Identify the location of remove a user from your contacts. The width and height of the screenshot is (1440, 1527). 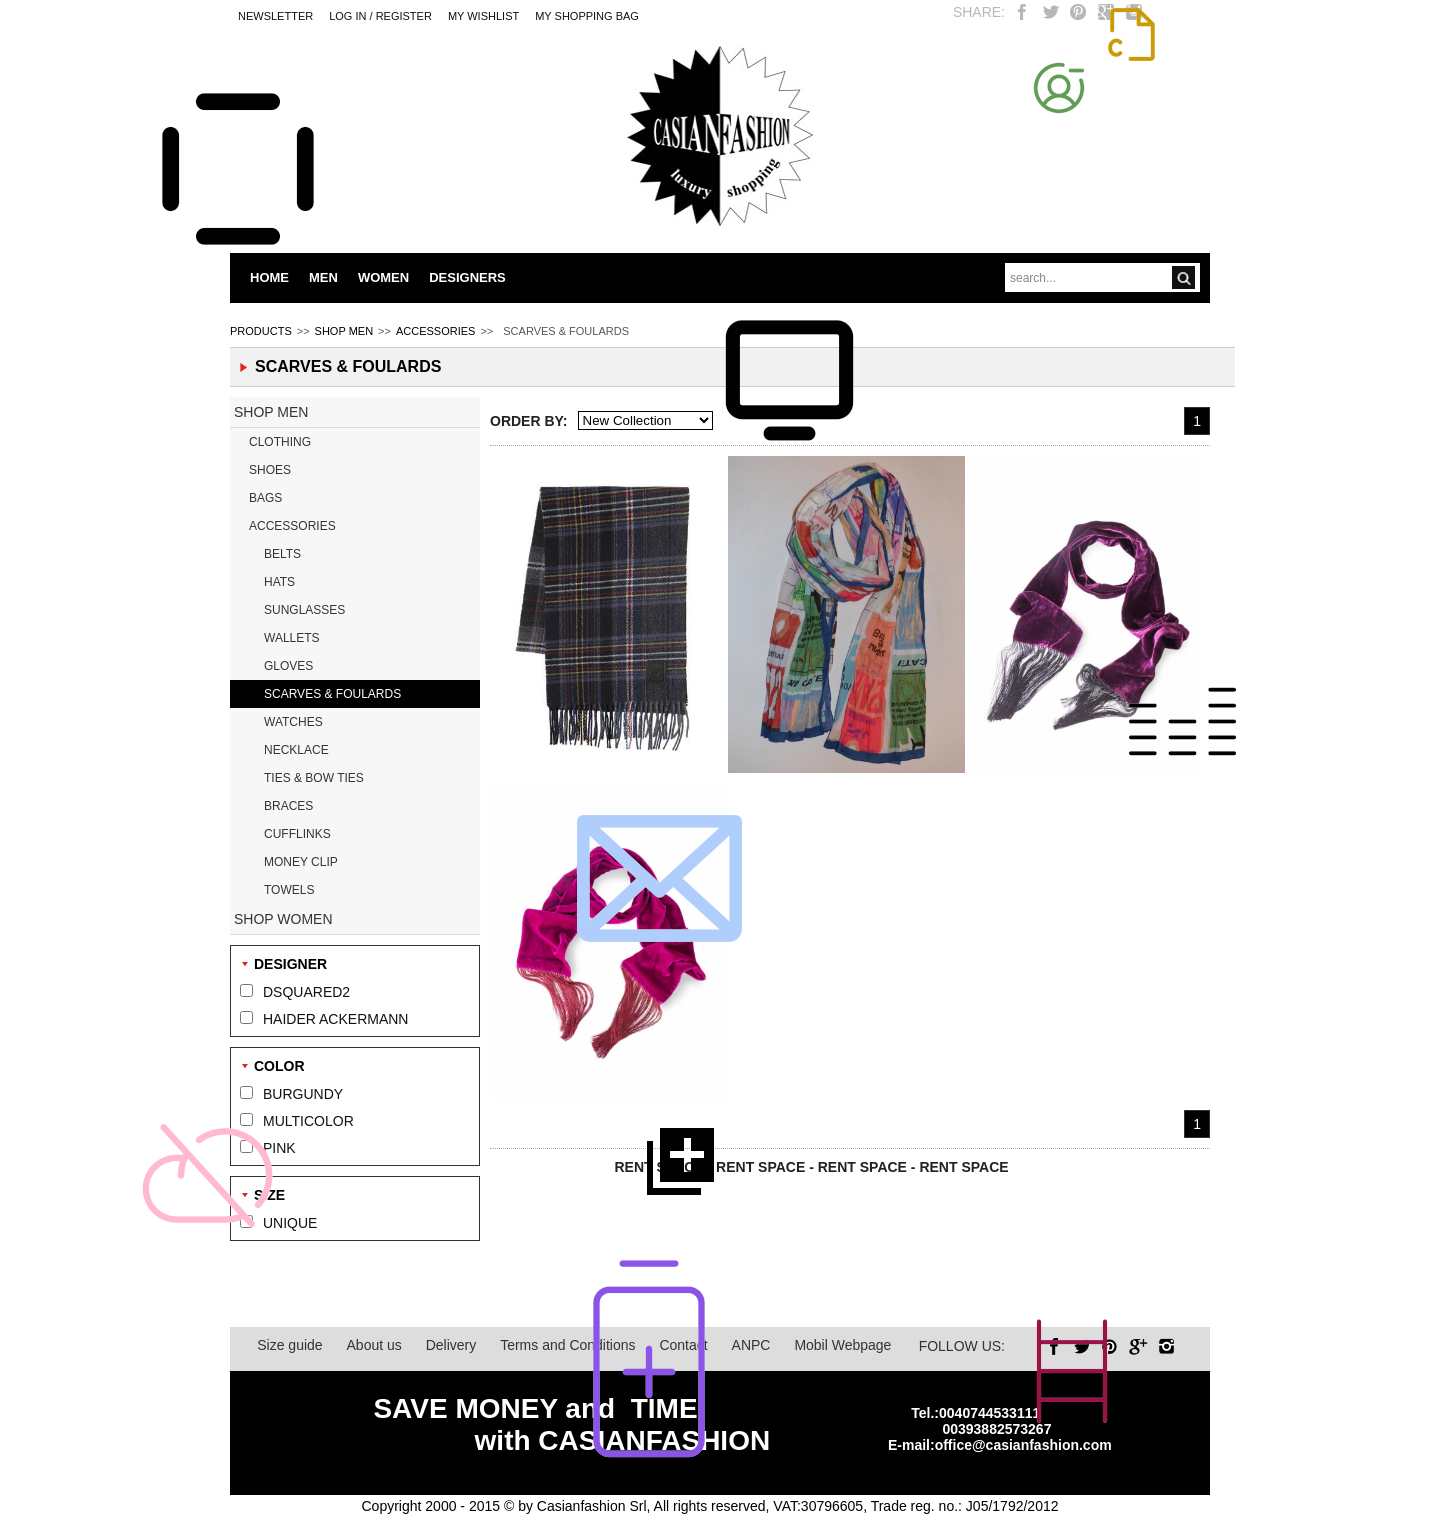
(1059, 88).